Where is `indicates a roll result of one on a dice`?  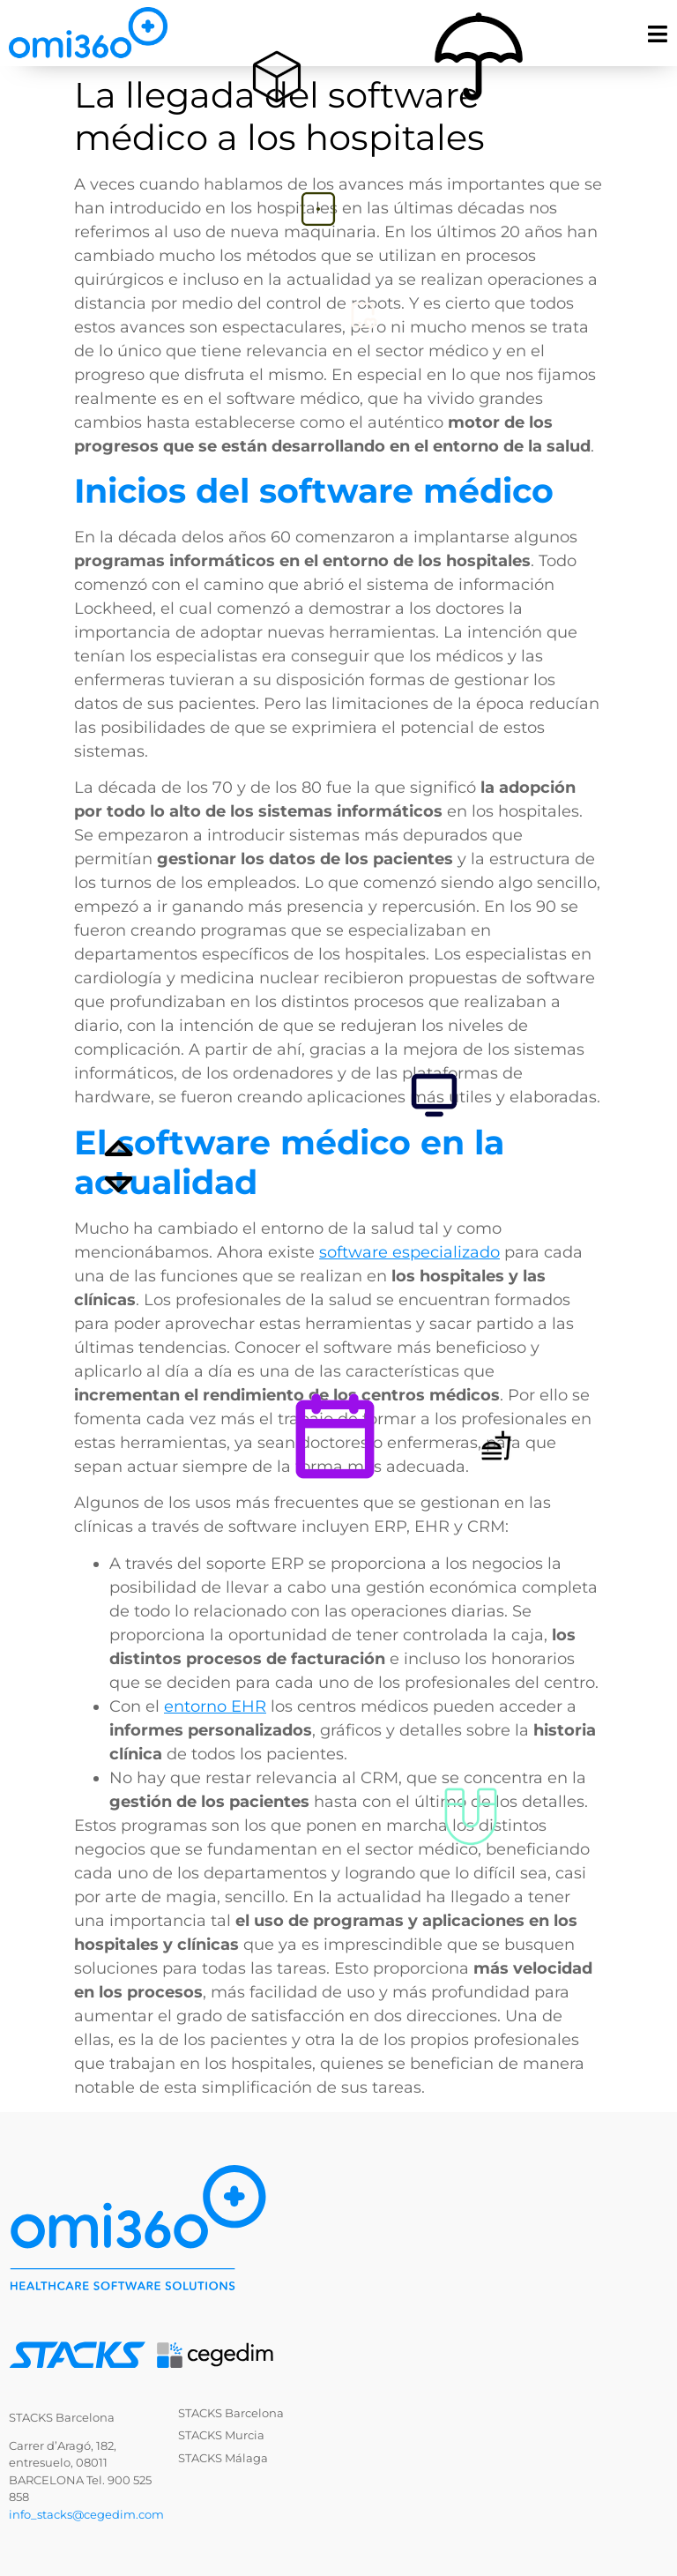 indicates a roll result of one on a dice is located at coordinates (318, 209).